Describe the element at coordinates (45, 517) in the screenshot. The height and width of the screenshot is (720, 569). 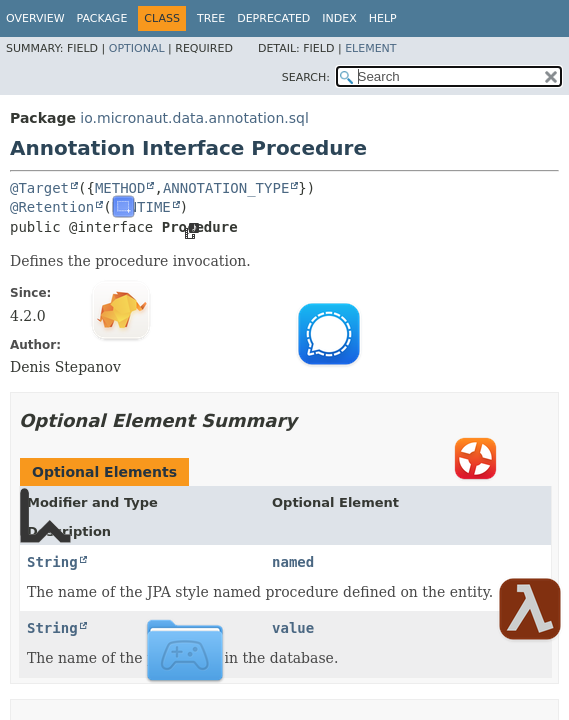
I see `launch the nibbles snake game` at that location.